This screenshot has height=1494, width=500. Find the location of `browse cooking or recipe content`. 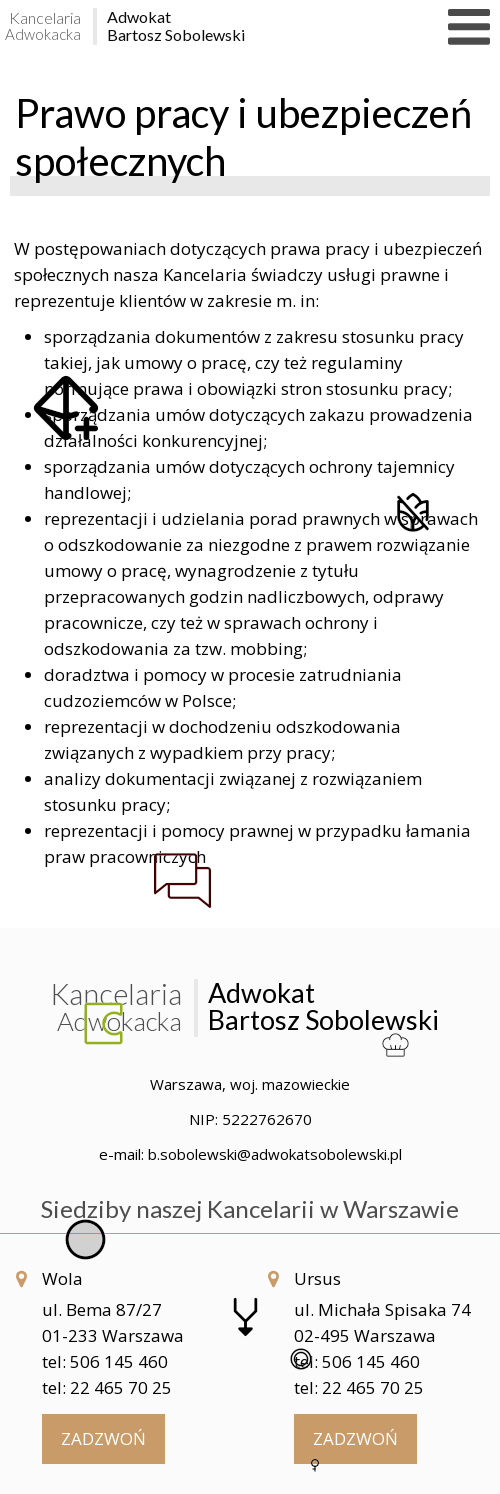

browse cooking or recipe content is located at coordinates (395, 1045).